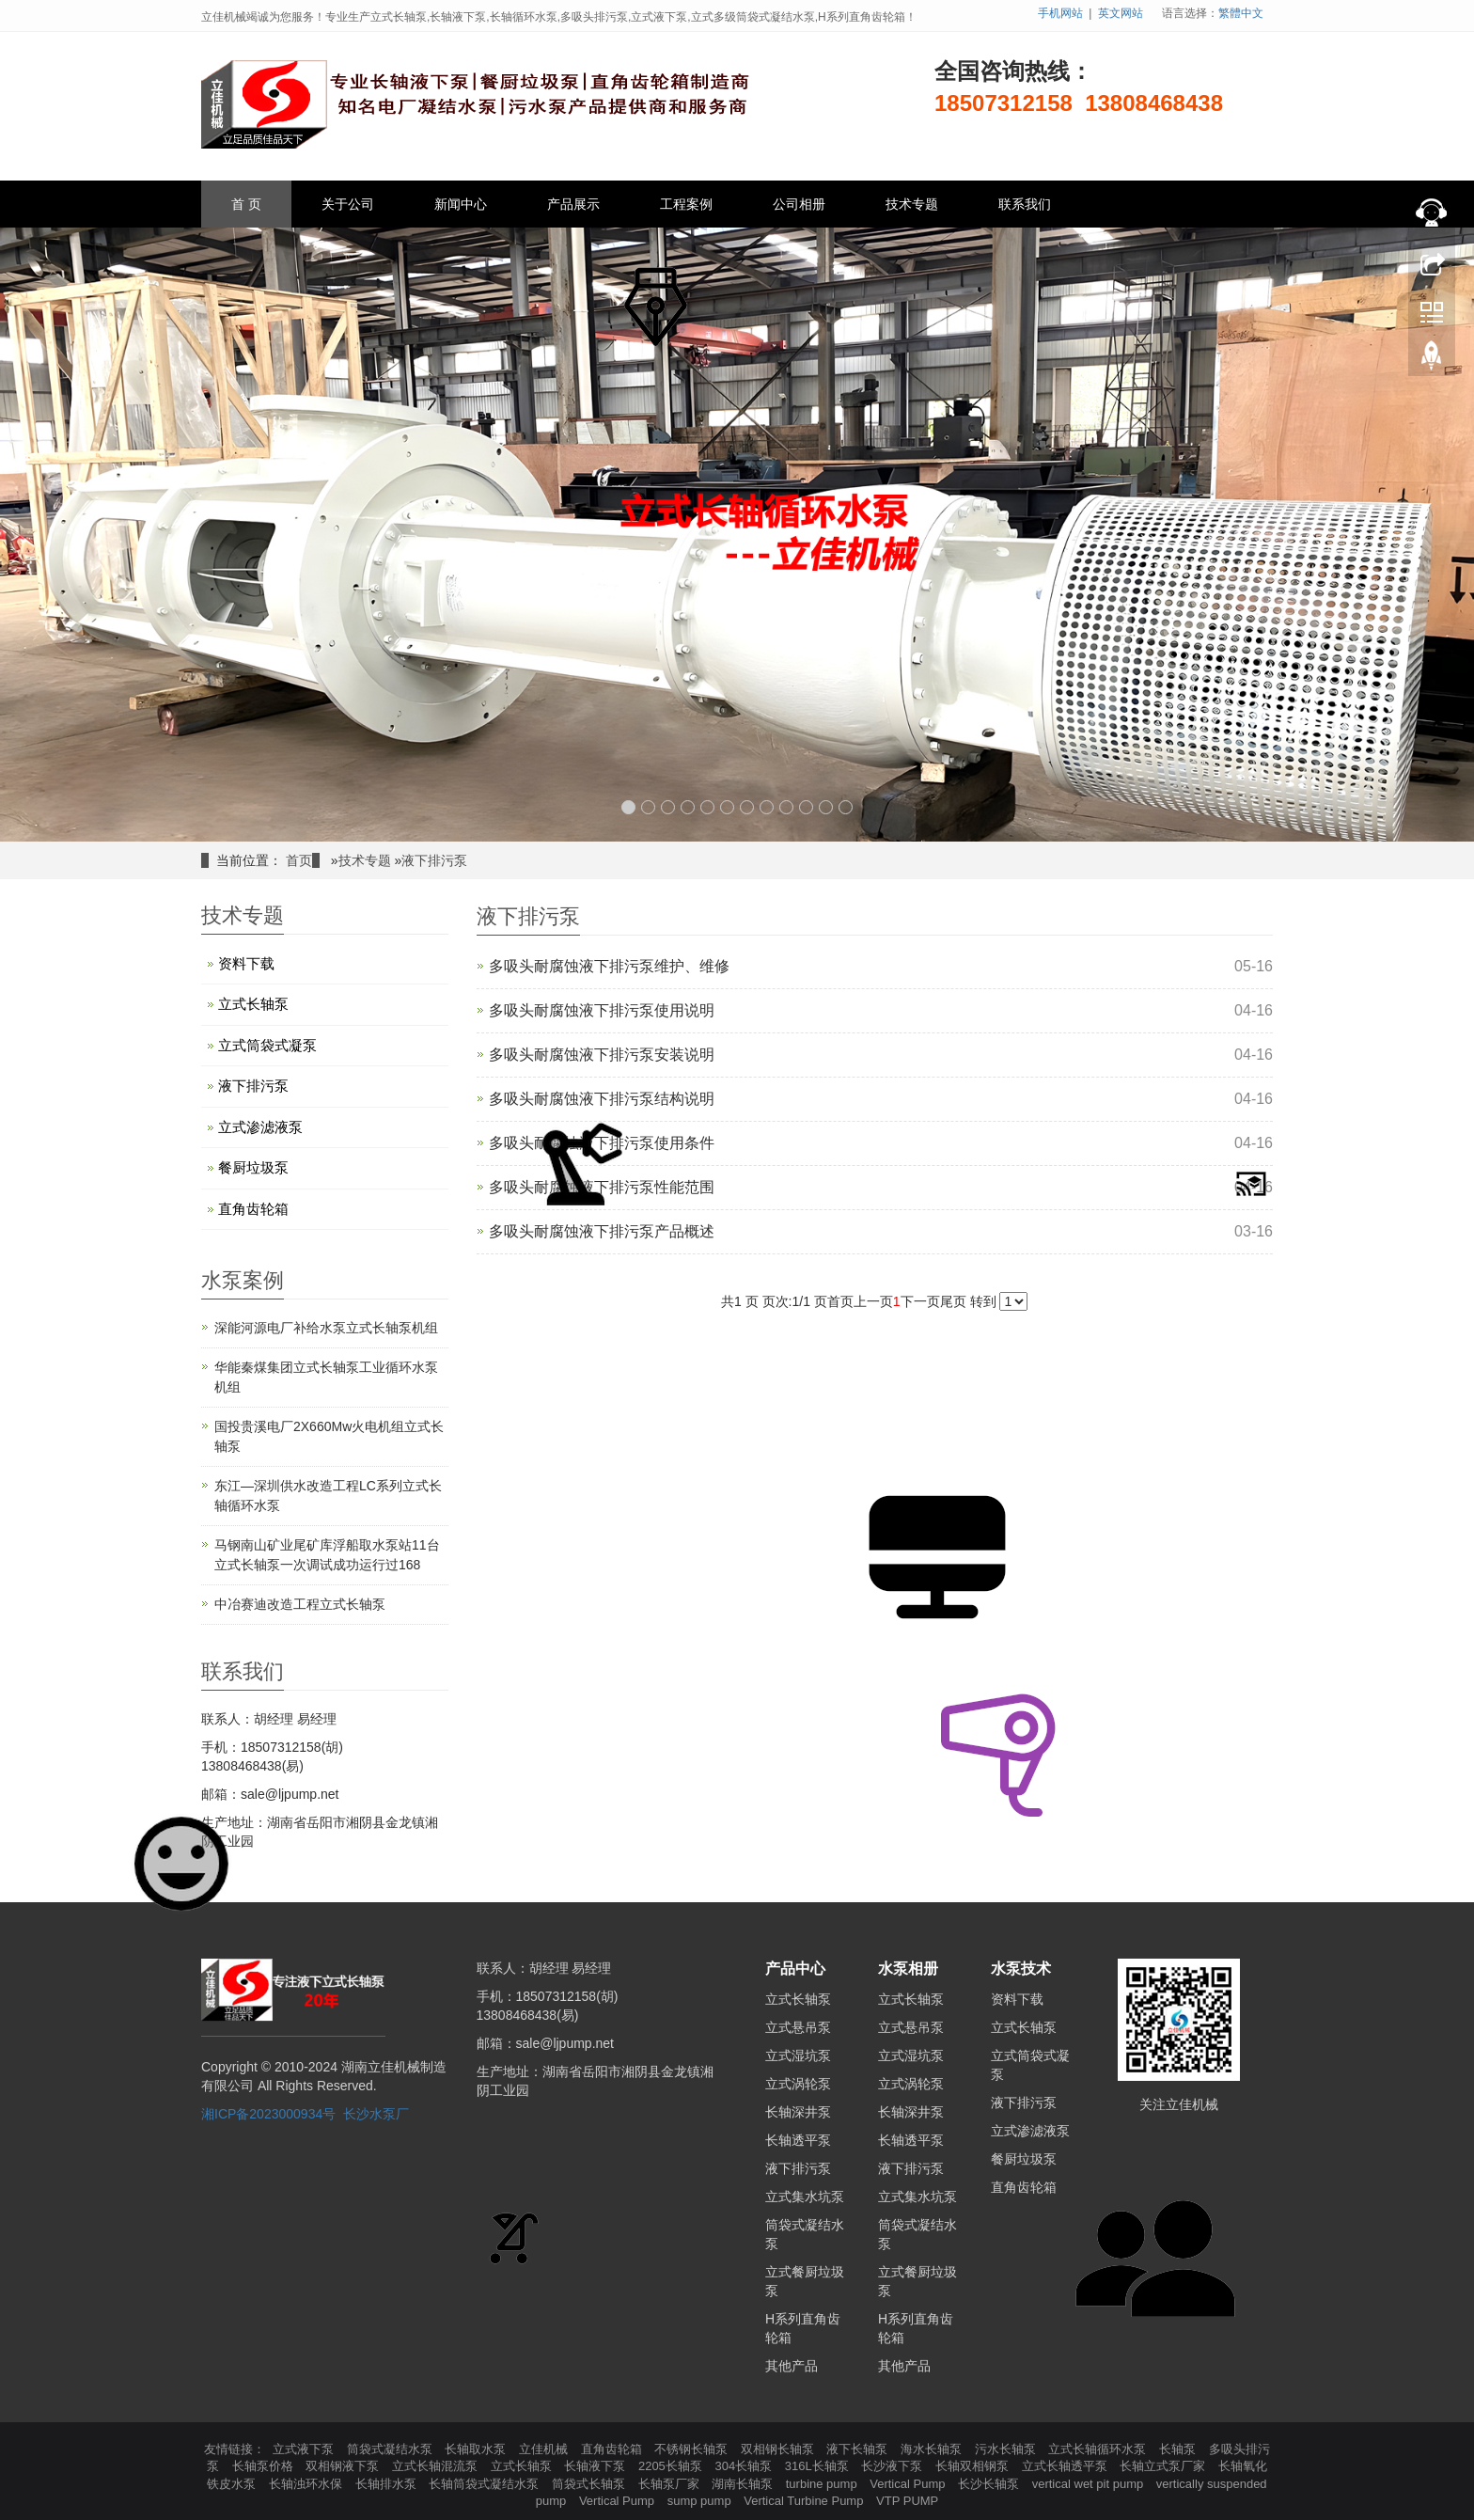 This screenshot has height=2520, width=1474. What do you see at coordinates (1251, 1184) in the screenshot?
I see `cast or share screen to a classroom display` at bounding box center [1251, 1184].